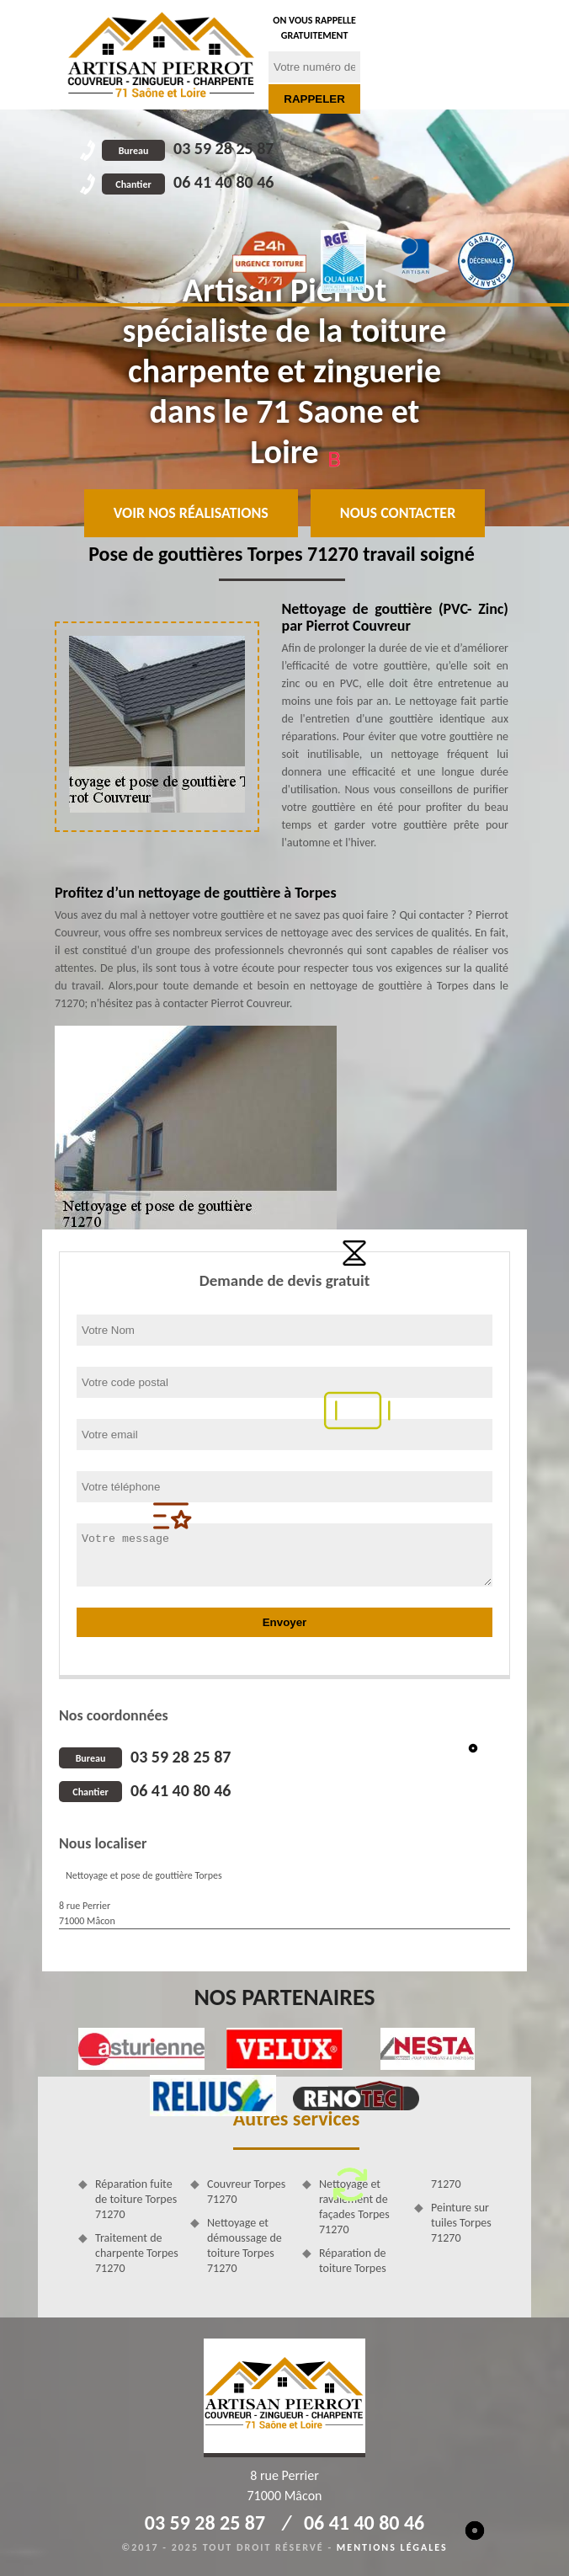  Describe the element at coordinates (334, 459) in the screenshot. I see `apply bold formatting to selected text` at that location.